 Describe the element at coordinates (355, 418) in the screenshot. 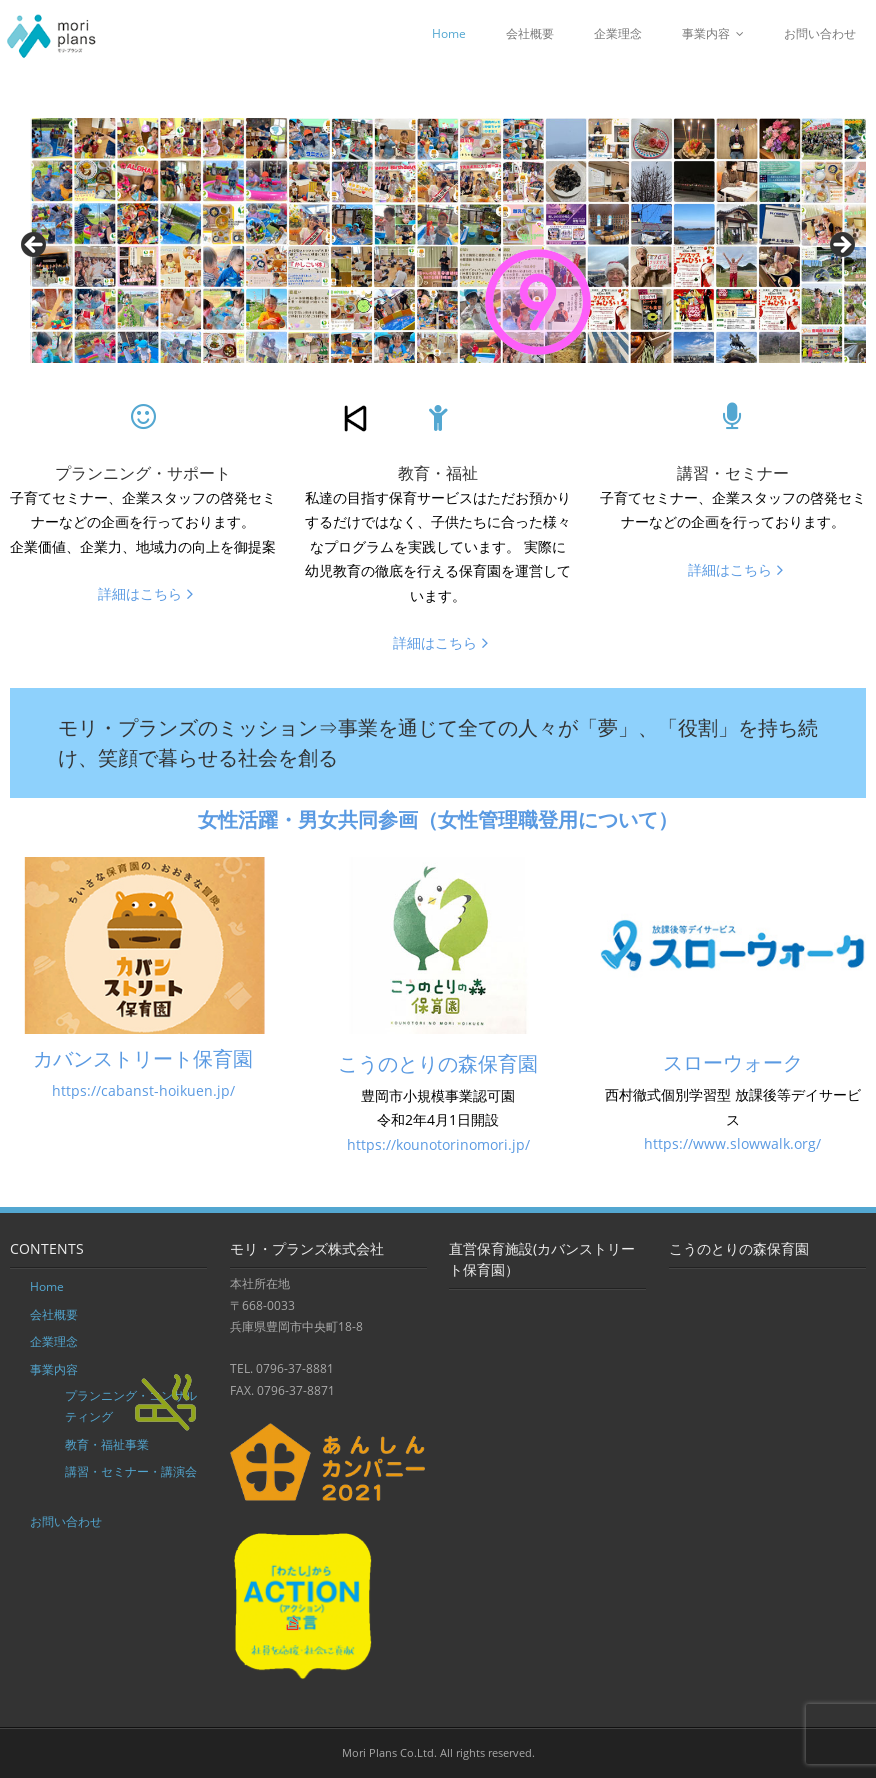

I see `skip to previous track` at that location.